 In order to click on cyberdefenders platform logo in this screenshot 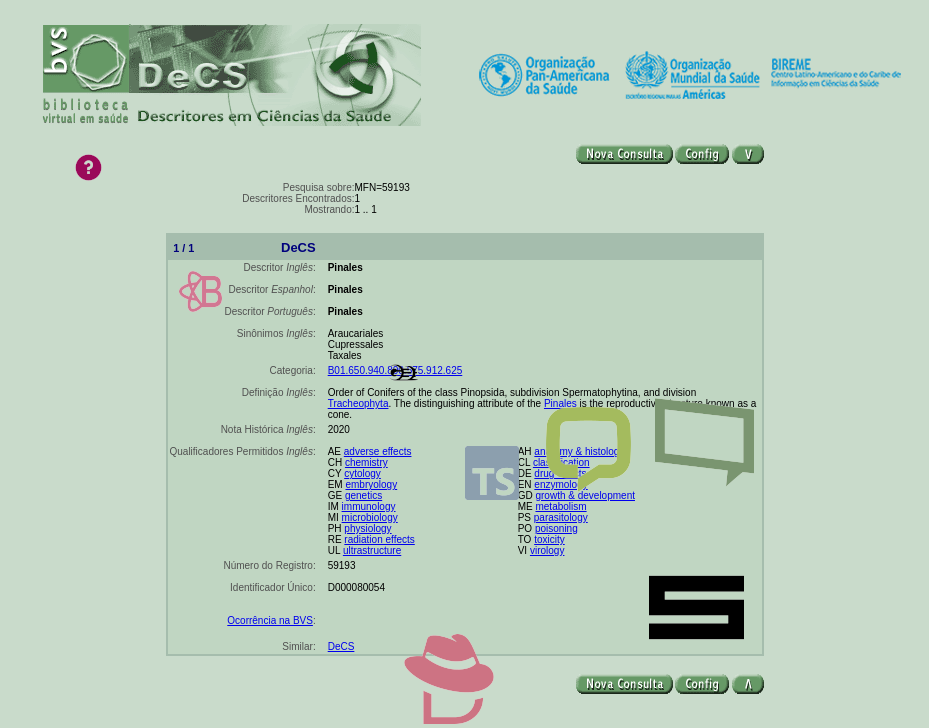, I will do `click(449, 679)`.